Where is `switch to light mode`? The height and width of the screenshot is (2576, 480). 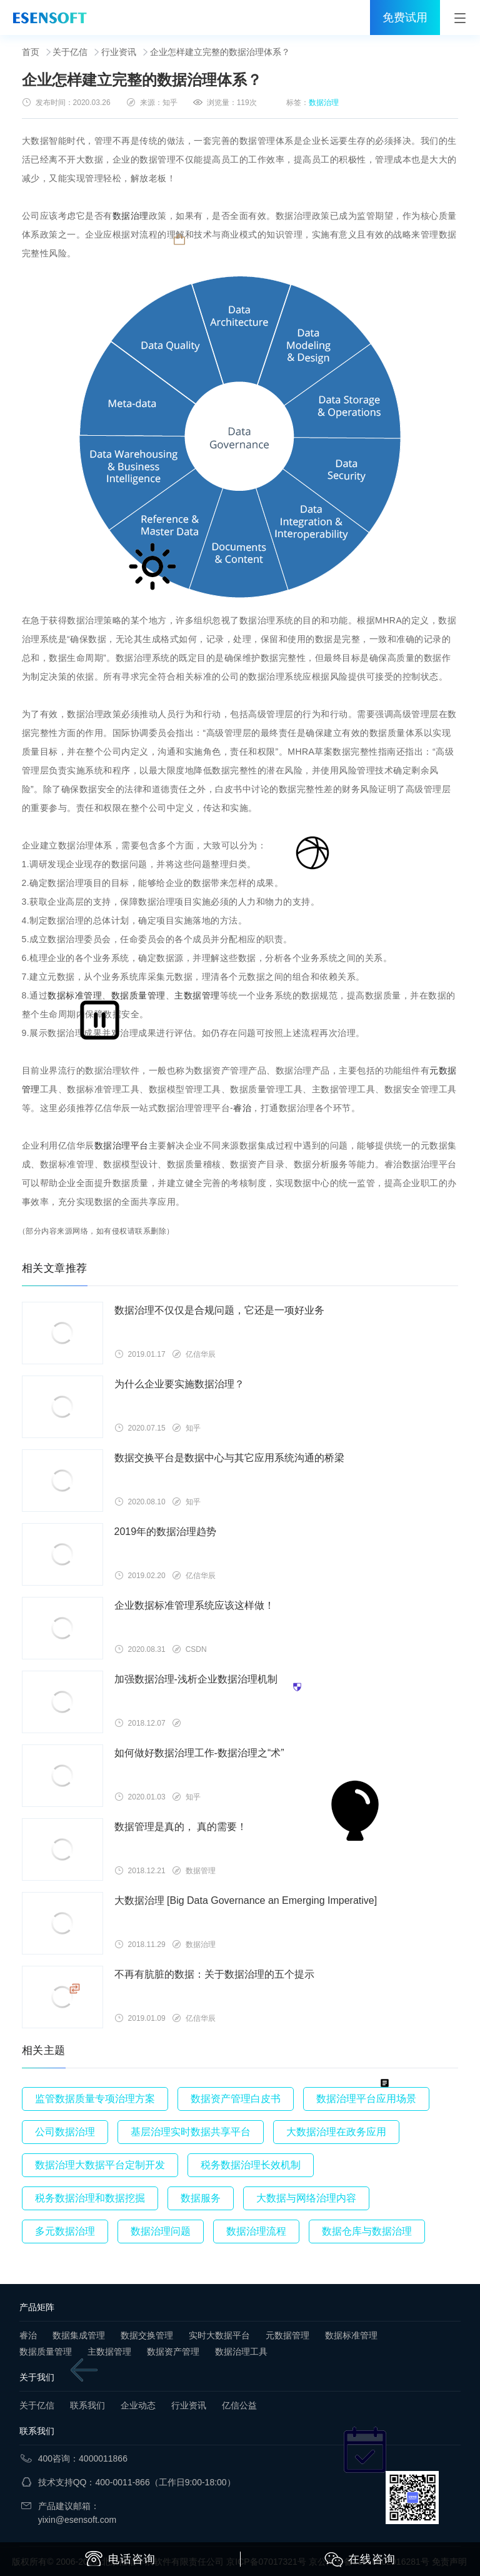
switch to light mode is located at coordinates (152, 566).